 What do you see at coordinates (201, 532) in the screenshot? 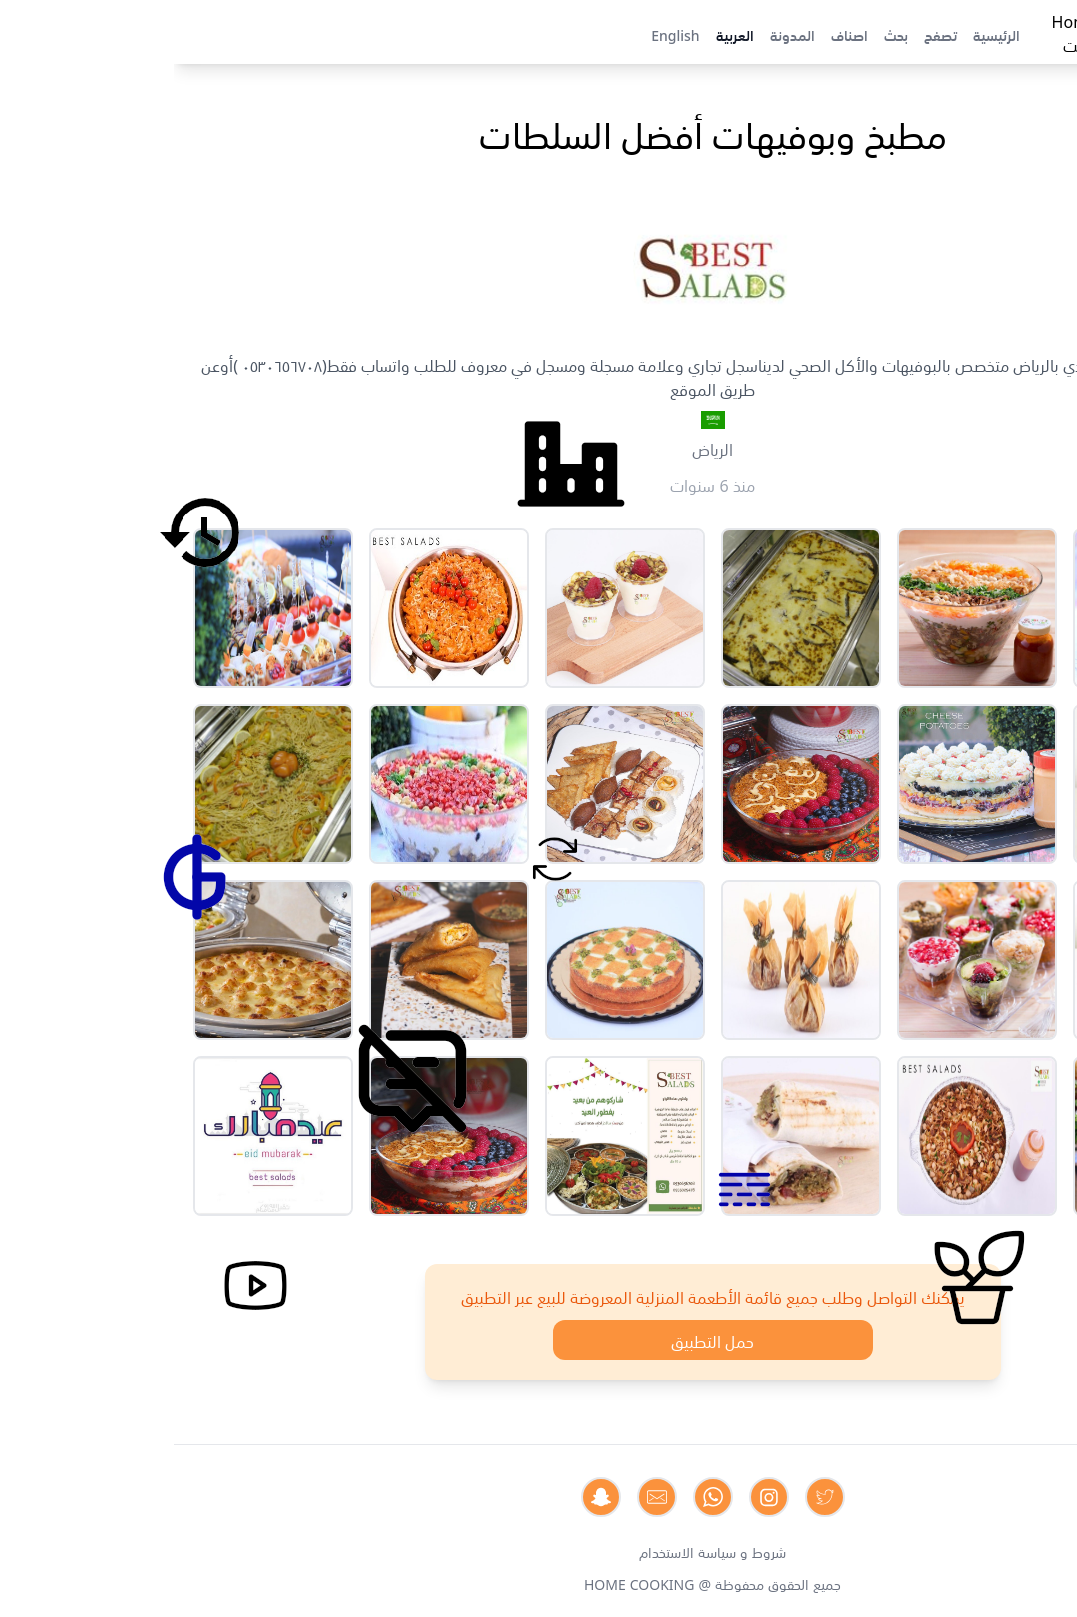
I see `view browsing or activity history` at bounding box center [201, 532].